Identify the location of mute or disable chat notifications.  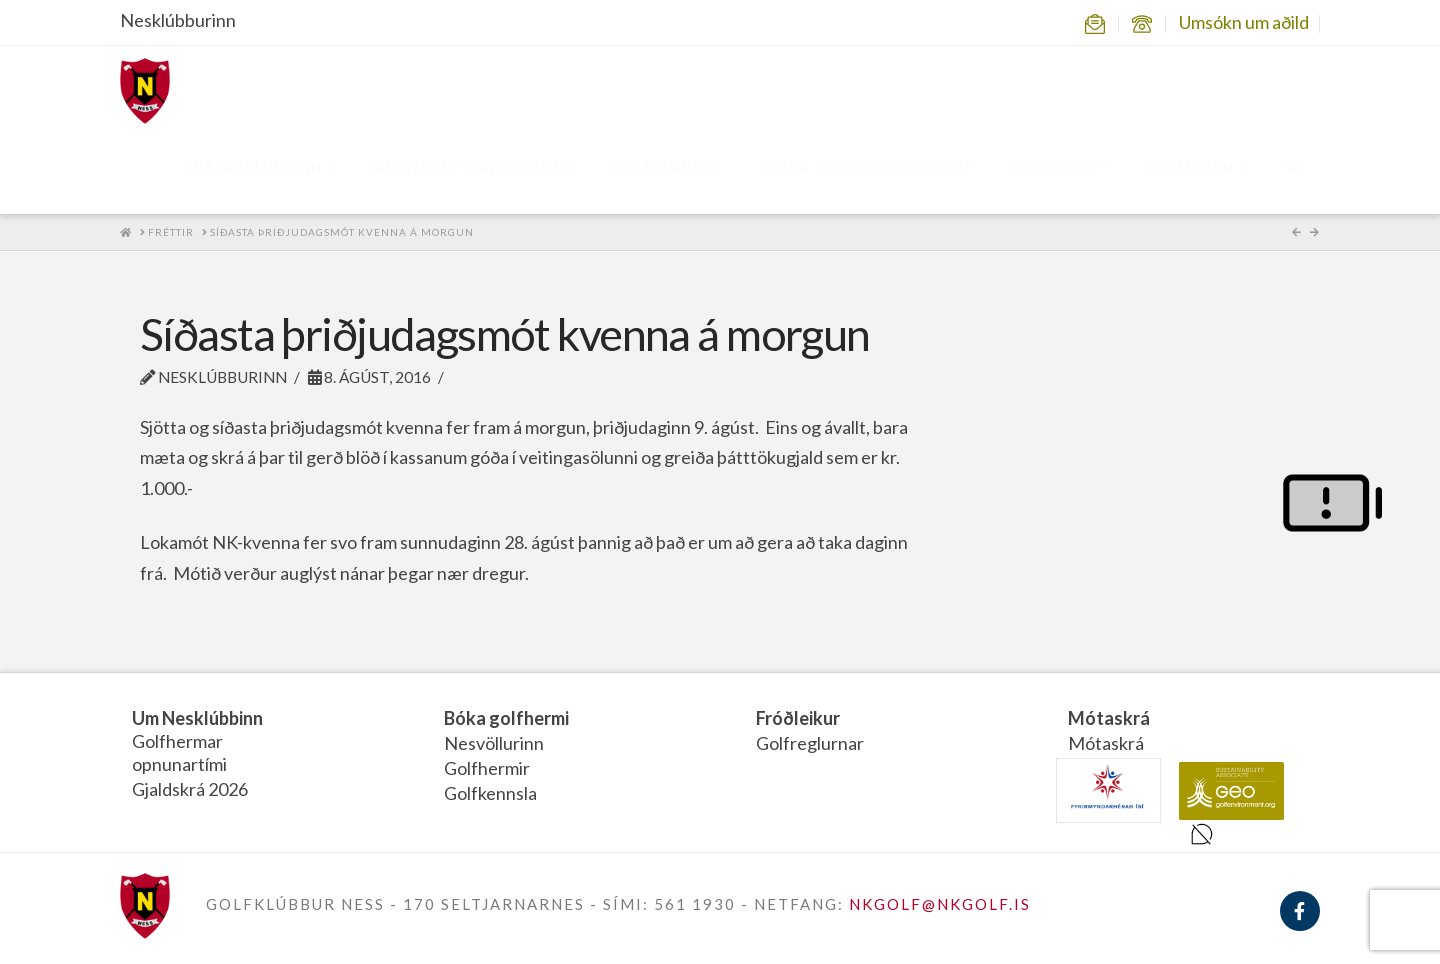
(1201, 834).